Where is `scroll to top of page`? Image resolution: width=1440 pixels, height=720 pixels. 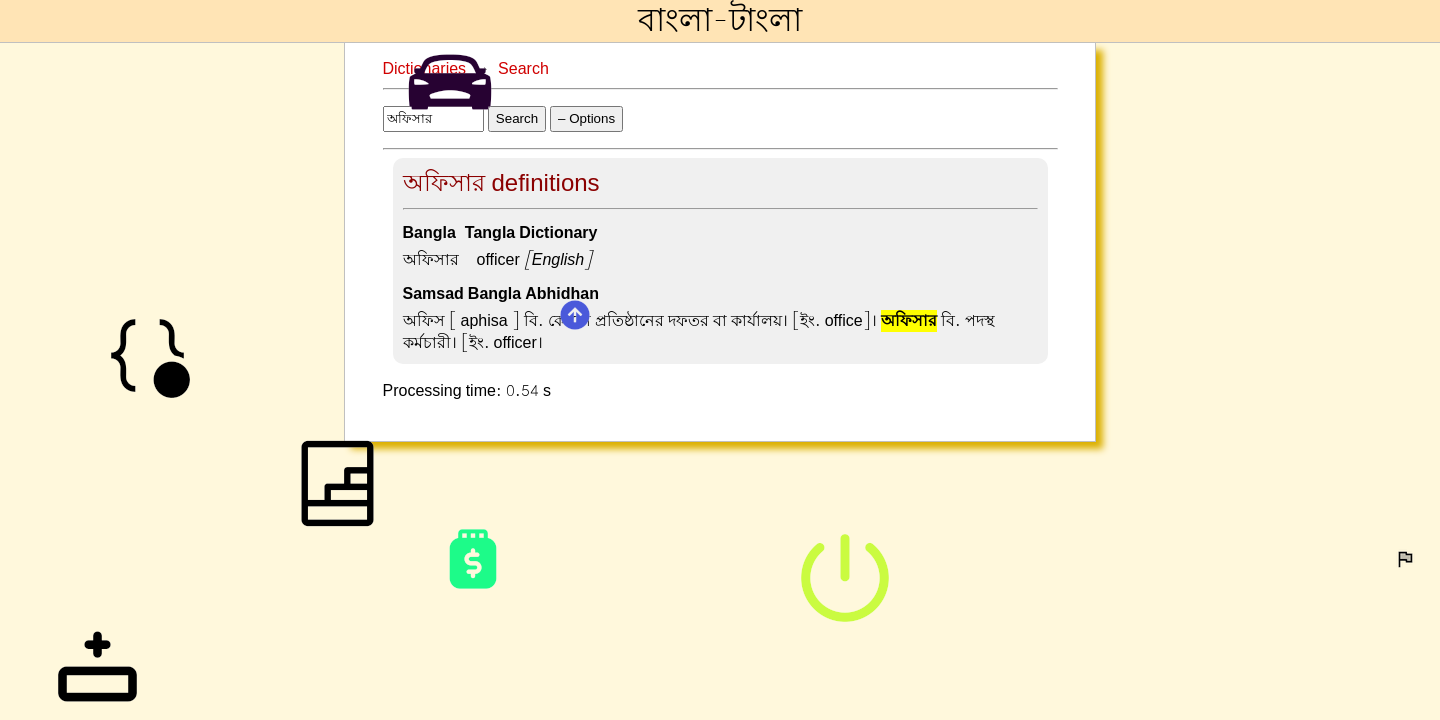
scroll to top of page is located at coordinates (575, 315).